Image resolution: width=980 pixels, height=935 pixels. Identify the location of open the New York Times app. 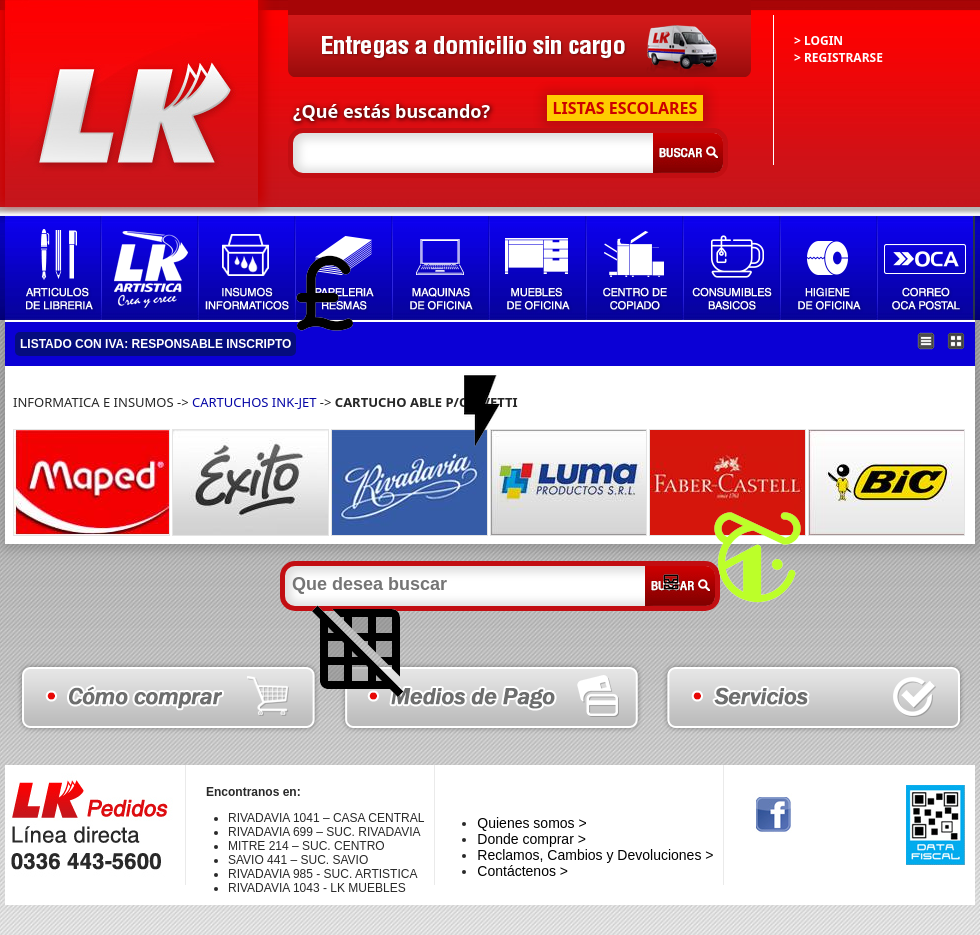
(757, 555).